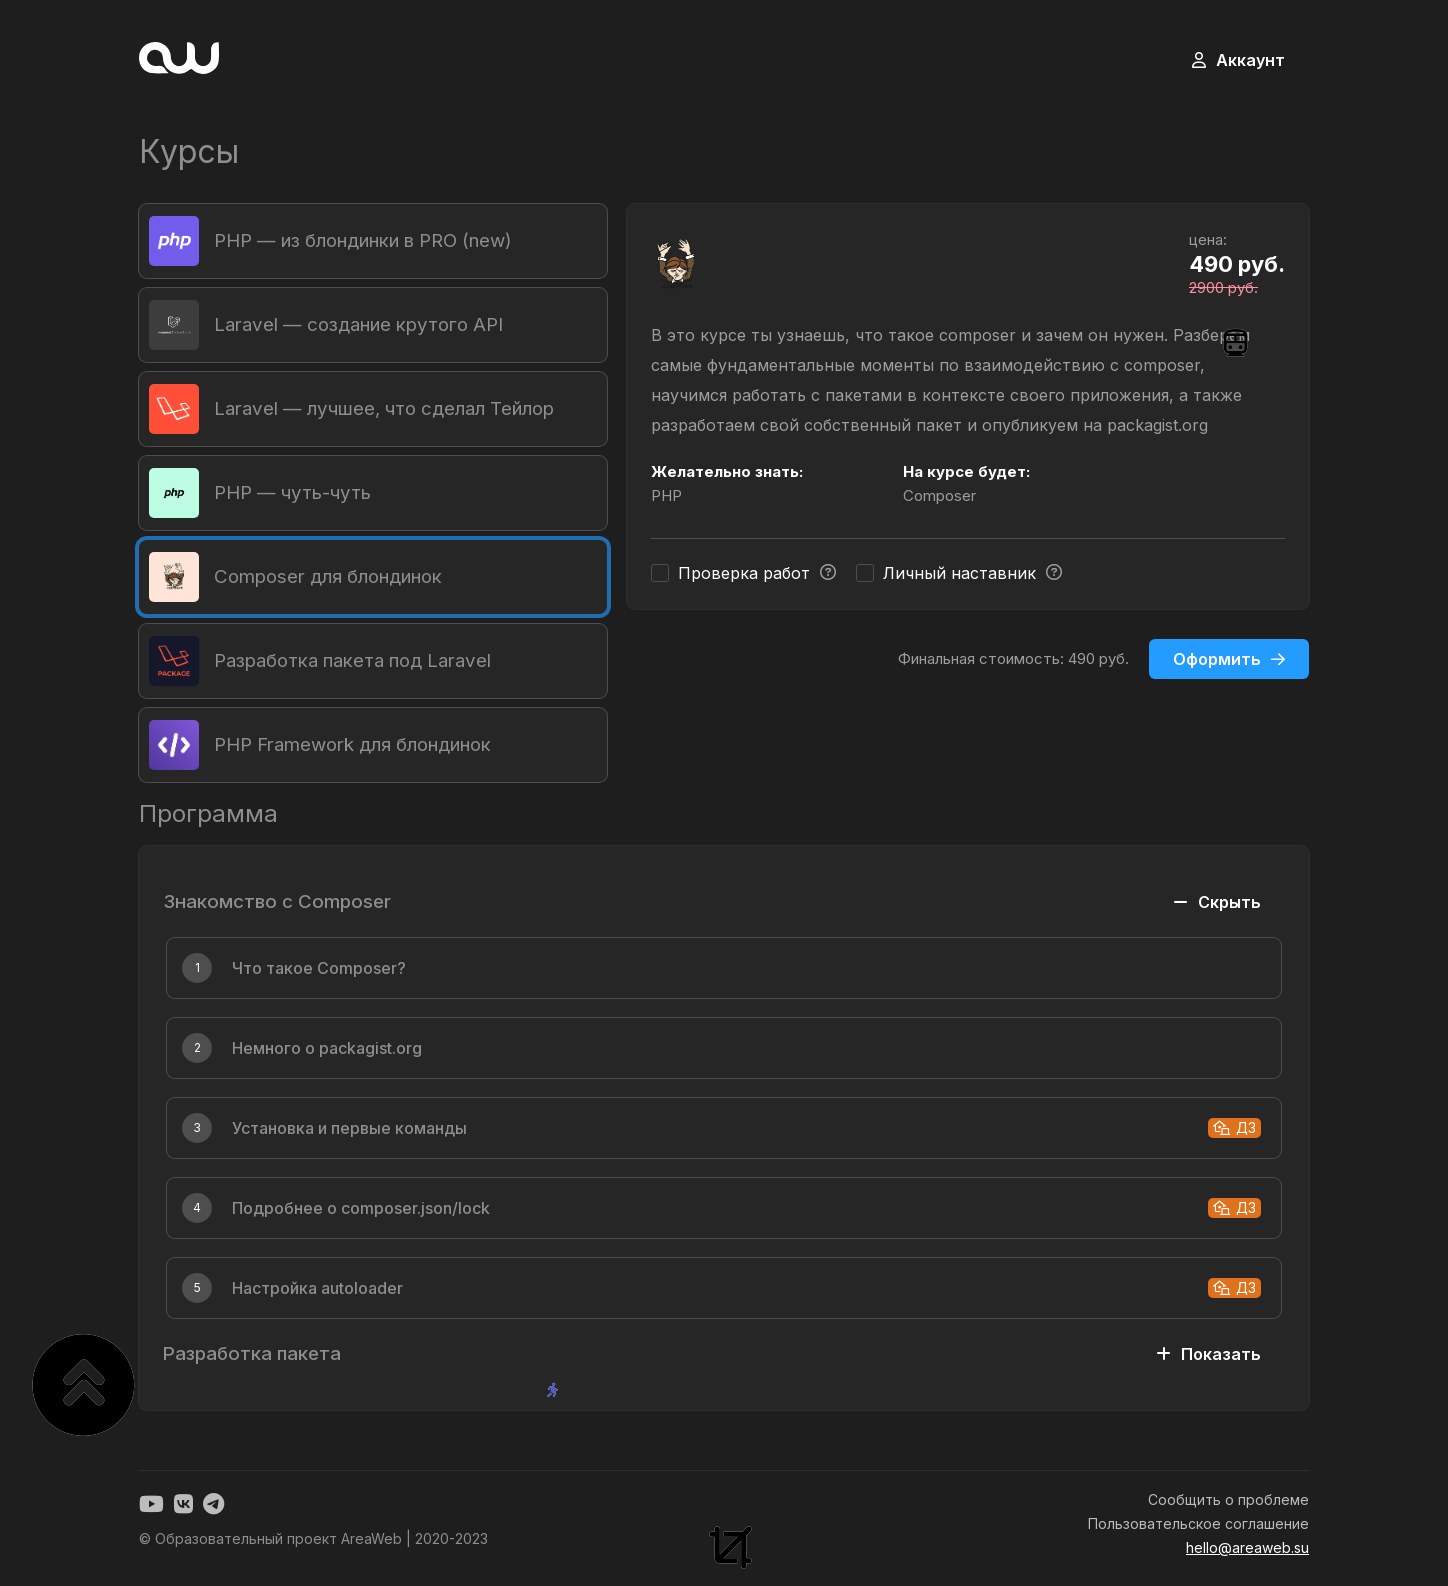 Image resolution: width=1448 pixels, height=1586 pixels. What do you see at coordinates (1235, 343) in the screenshot?
I see `get public transit directions` at bounding box center [1235, 343].